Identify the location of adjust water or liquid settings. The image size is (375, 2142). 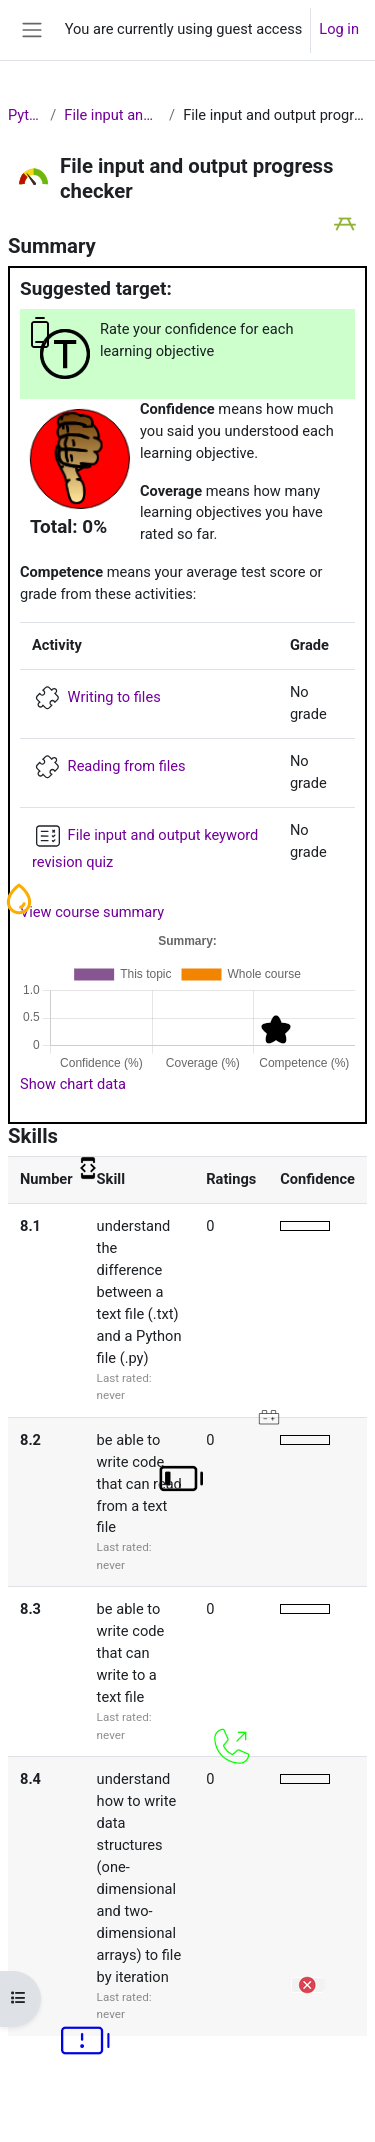
(19, 900).